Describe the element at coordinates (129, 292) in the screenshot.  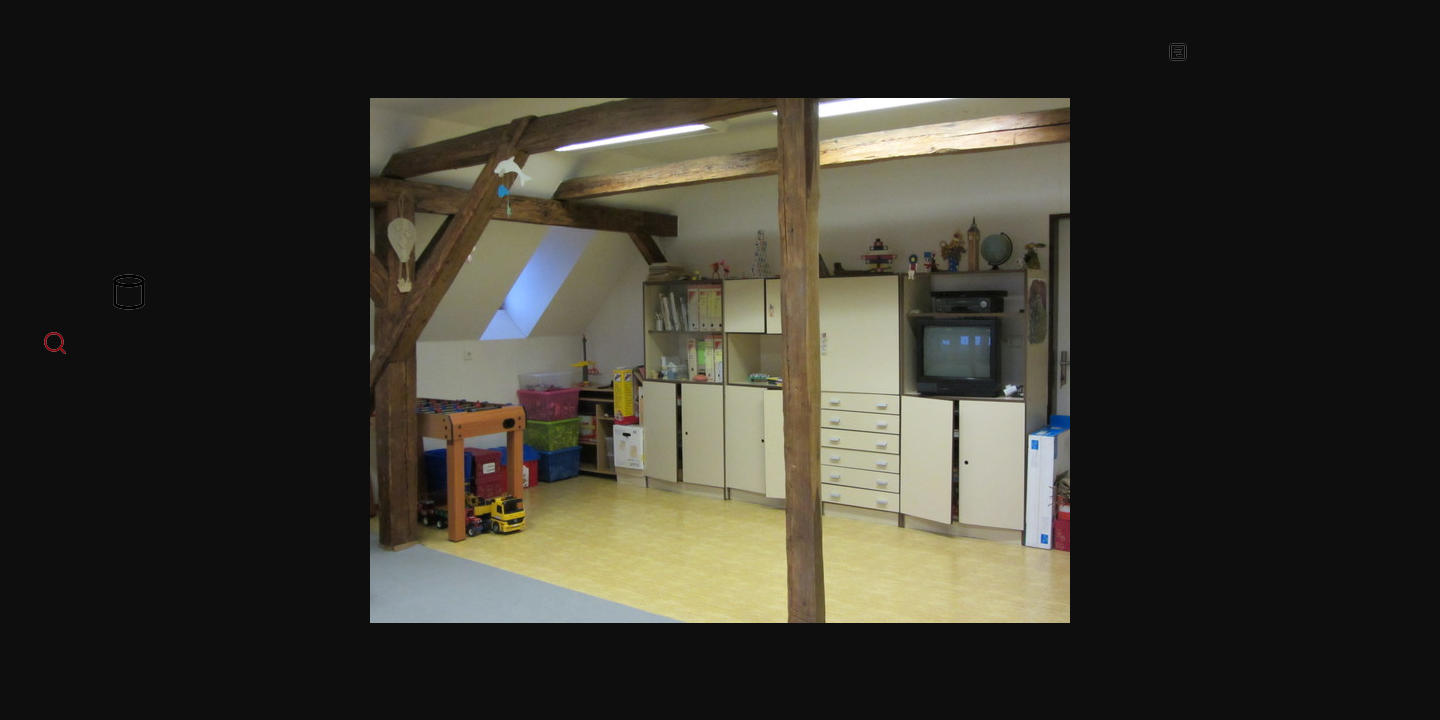
I see `represents a database or data storage` at that location.